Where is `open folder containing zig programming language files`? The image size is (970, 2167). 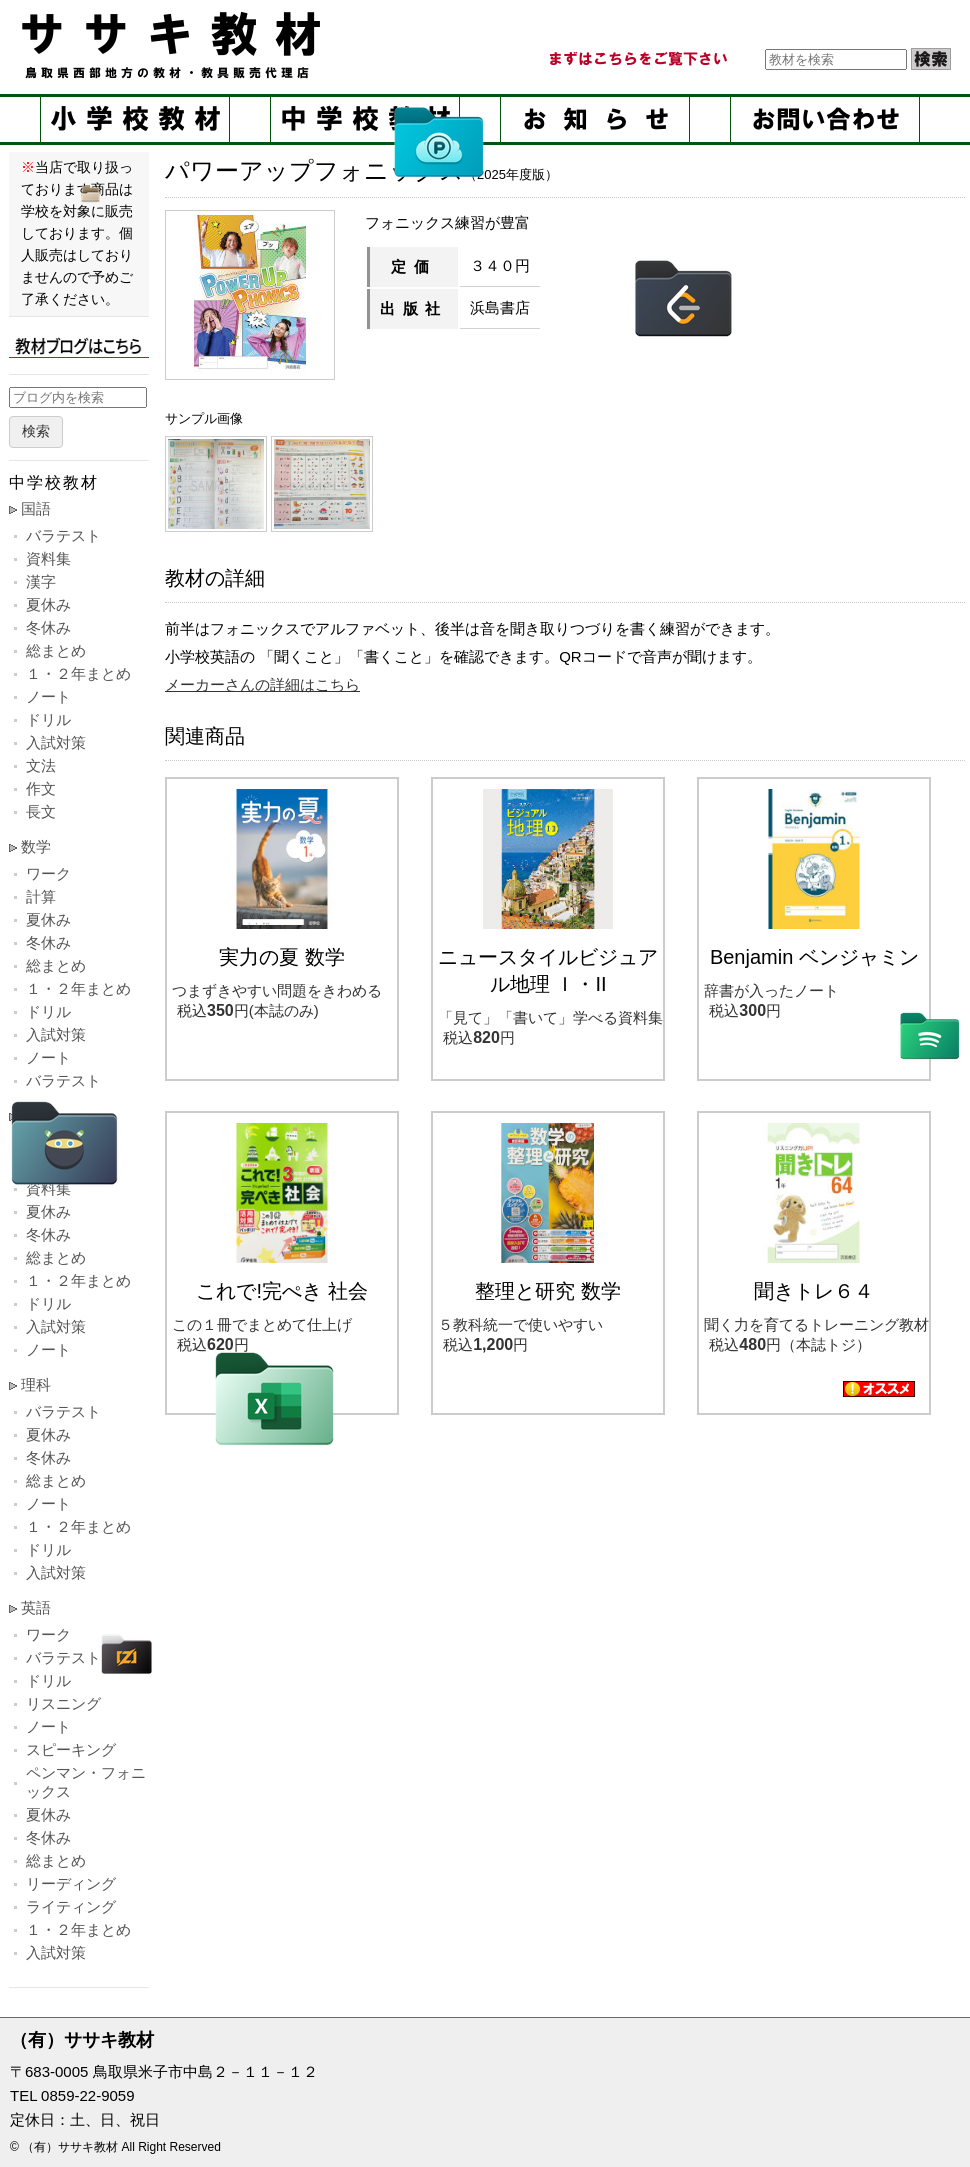
open folder containing zig programming language files is located at coordinates (126, 1655).